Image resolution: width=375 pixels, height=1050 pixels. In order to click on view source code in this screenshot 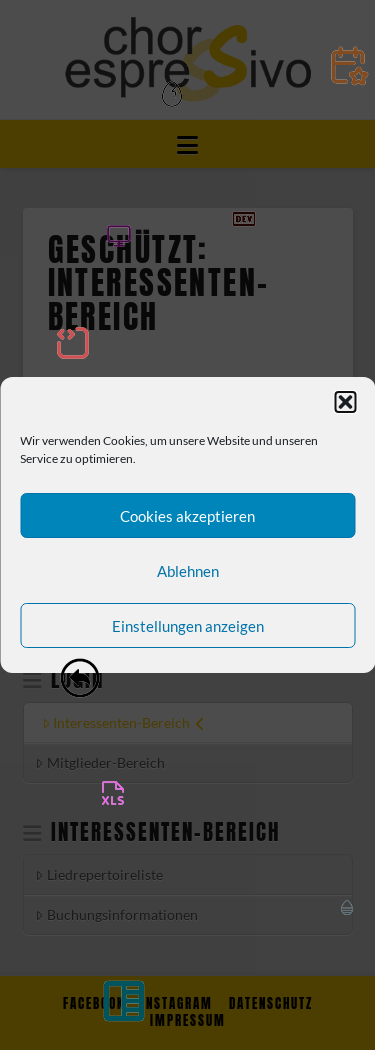, I will do `click(73, 343)`.